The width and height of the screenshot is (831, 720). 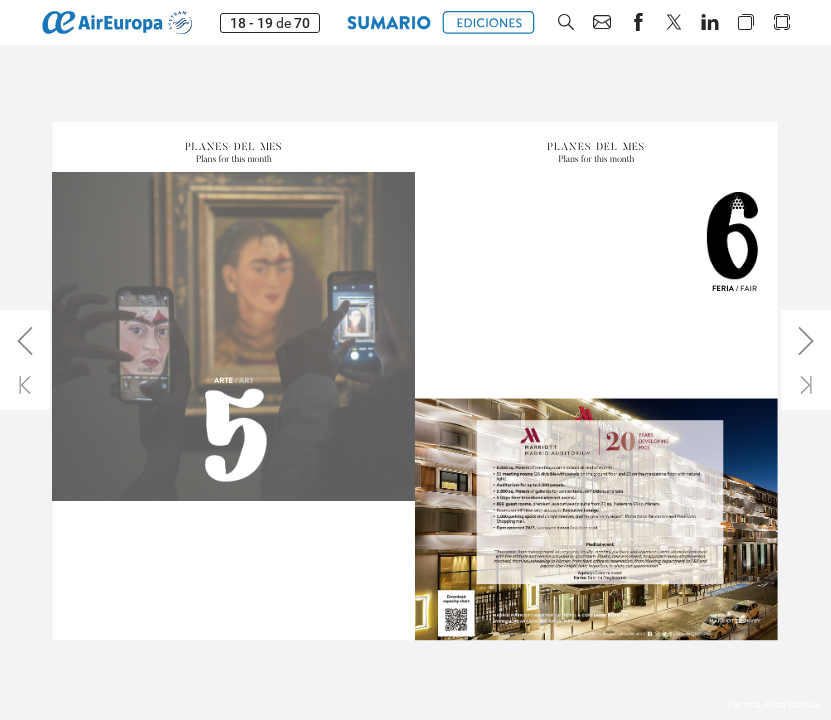 What do you see at coordinates (728, 525) in the screenshot?
I see `activate laser attack ability` at bounding box center [728, 525].